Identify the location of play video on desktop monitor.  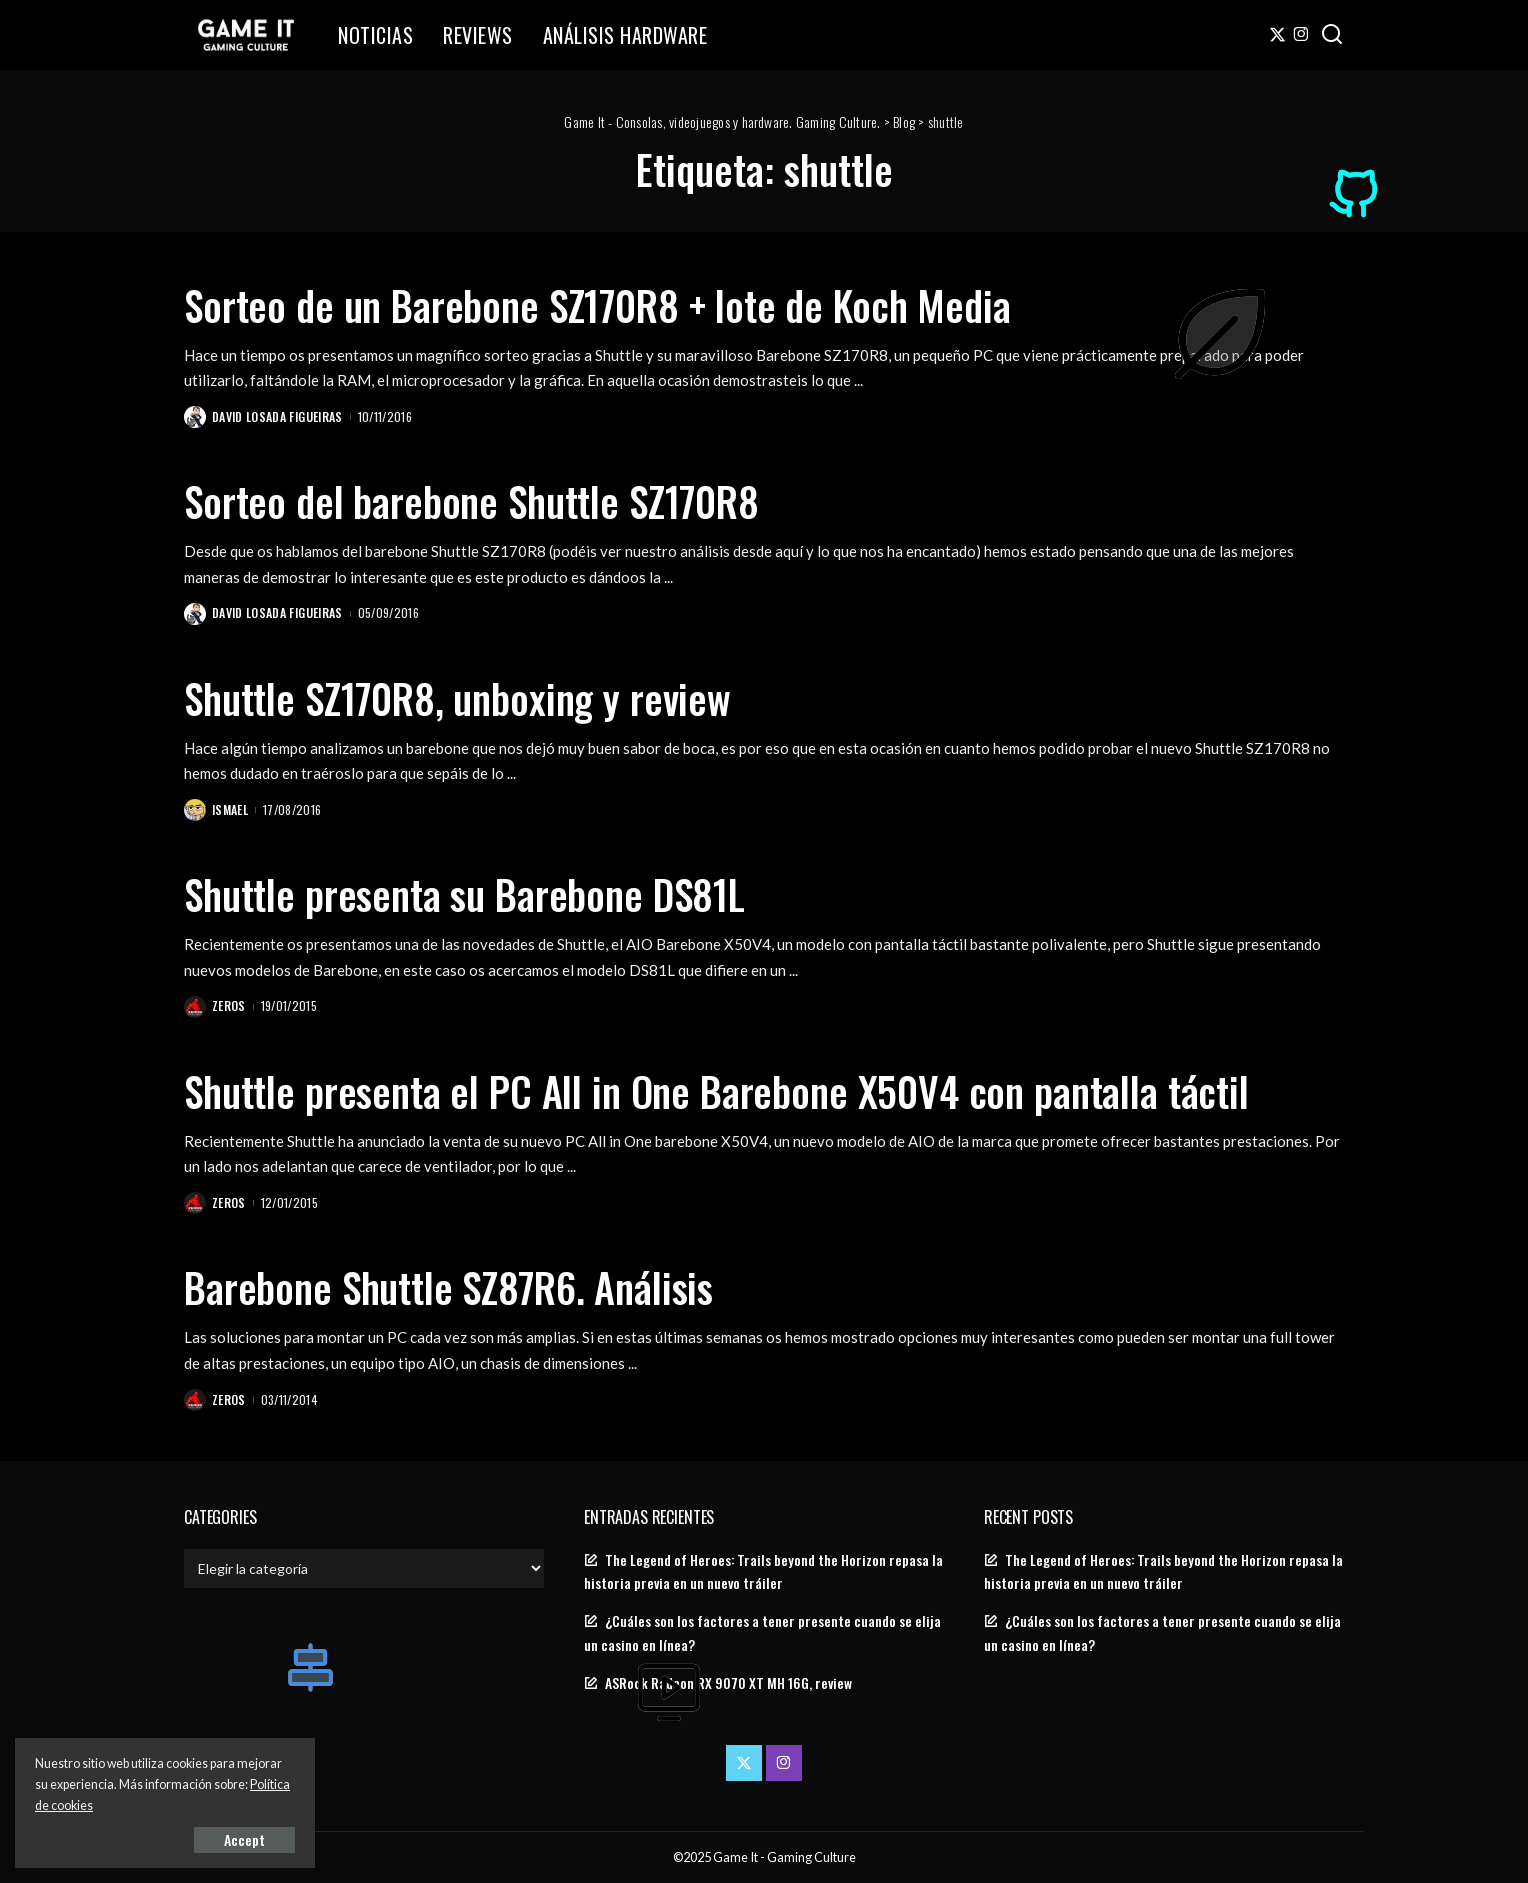
(669, 1690).